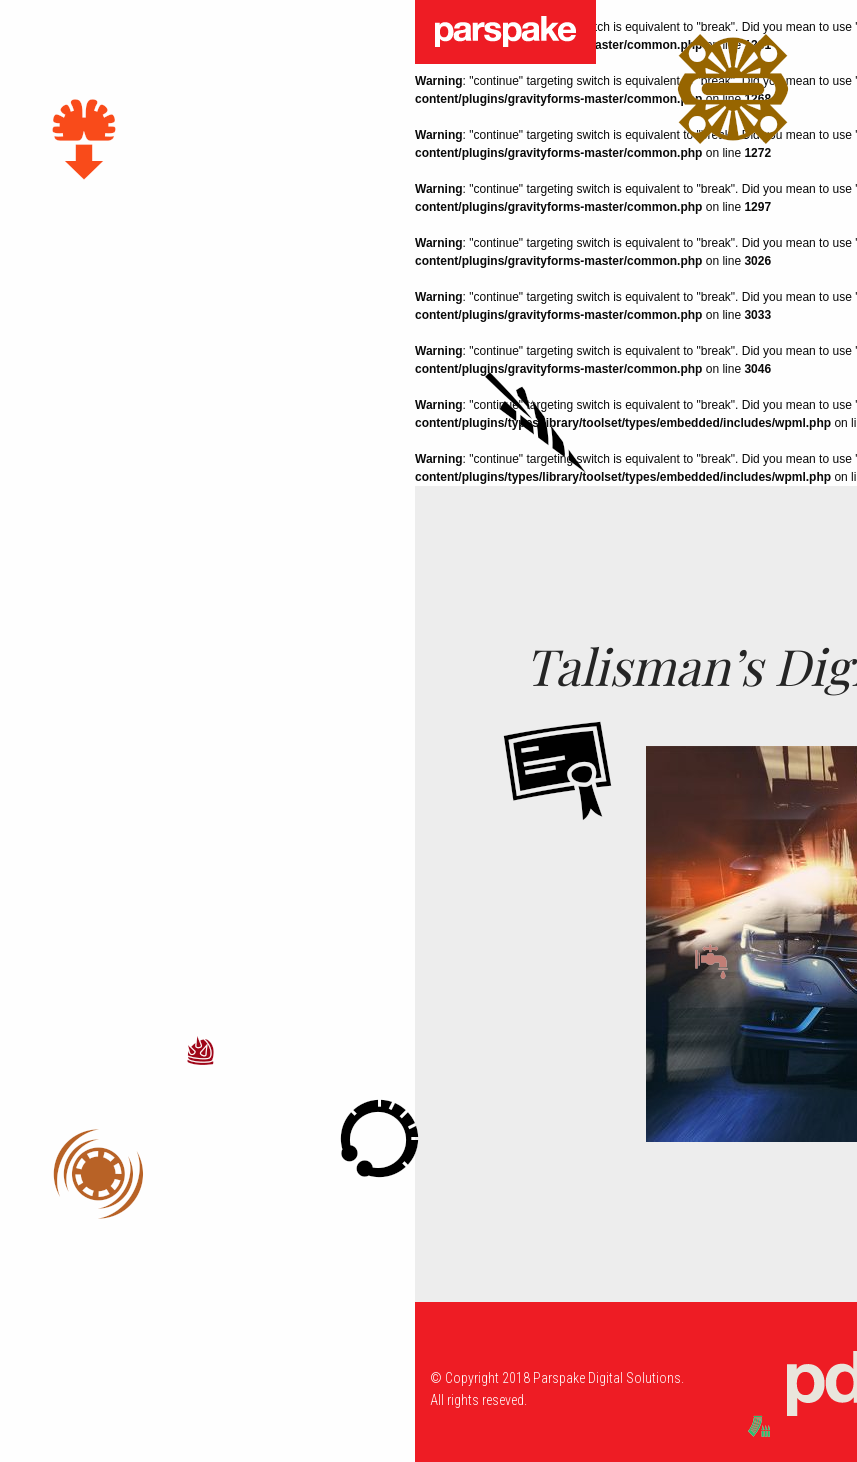  I want to click on indicates a coiled nail or screw fastener item, so click(535, 422).